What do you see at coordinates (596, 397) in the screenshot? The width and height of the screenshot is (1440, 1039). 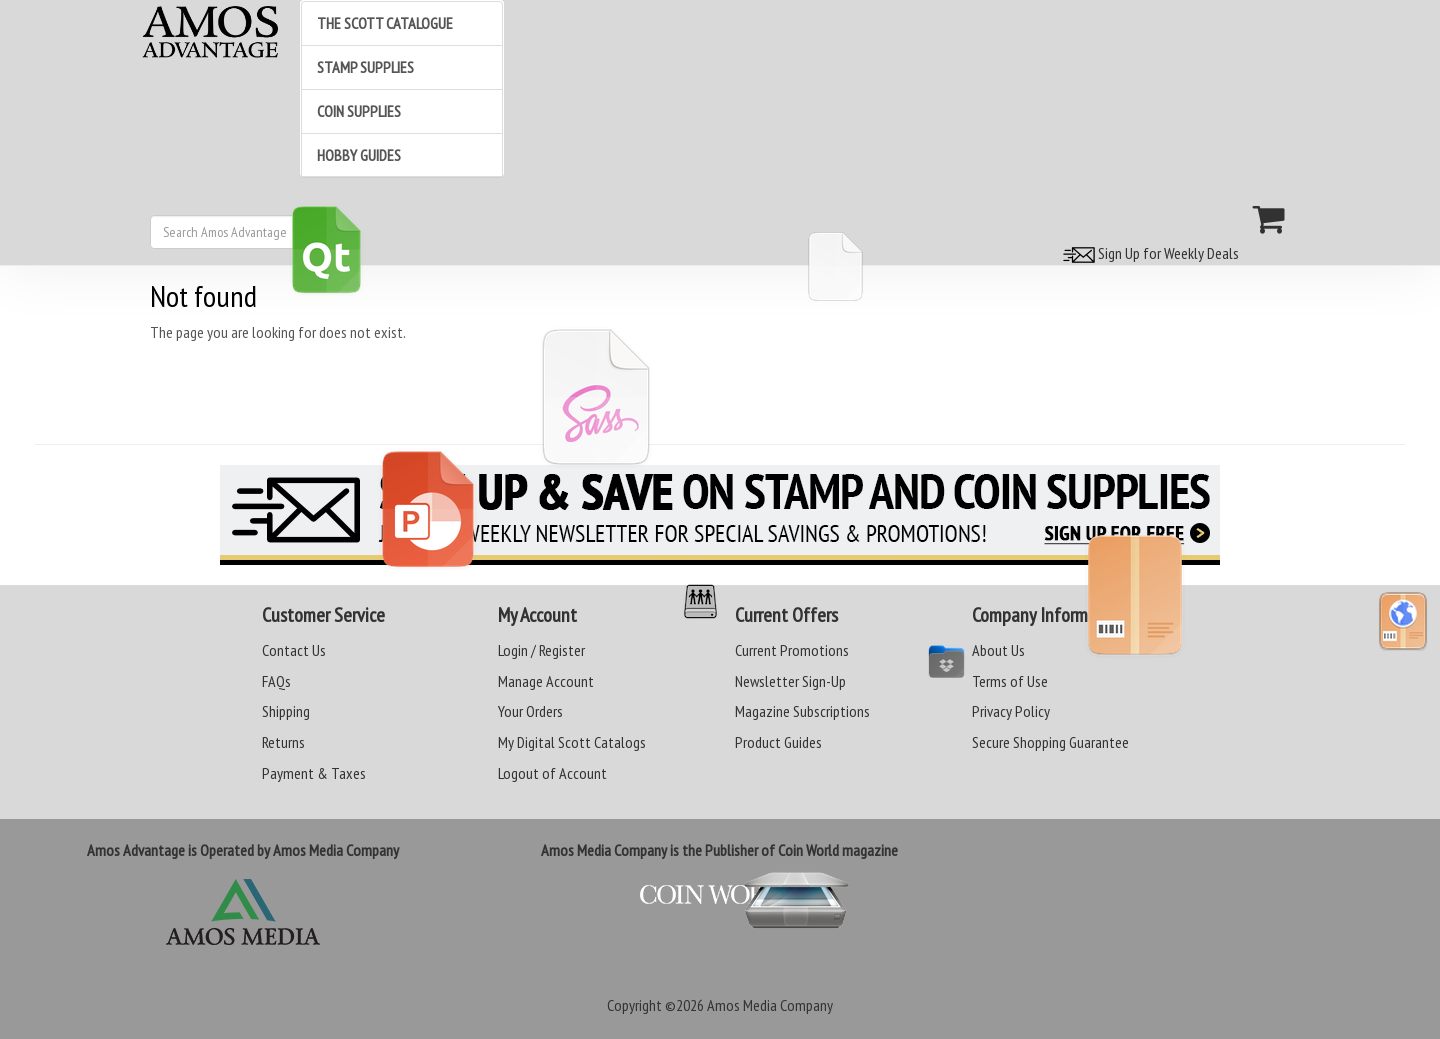 I see `indicates a sass stylesheet file` at bounding box center [596, 397].